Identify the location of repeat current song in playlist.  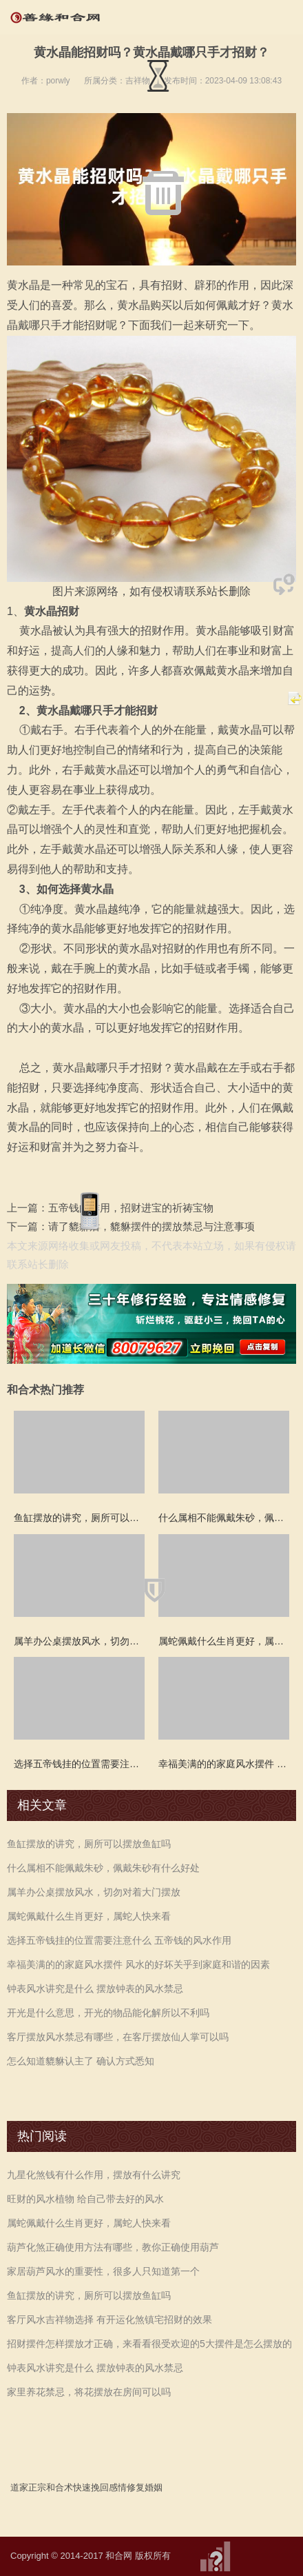
(283, 585).